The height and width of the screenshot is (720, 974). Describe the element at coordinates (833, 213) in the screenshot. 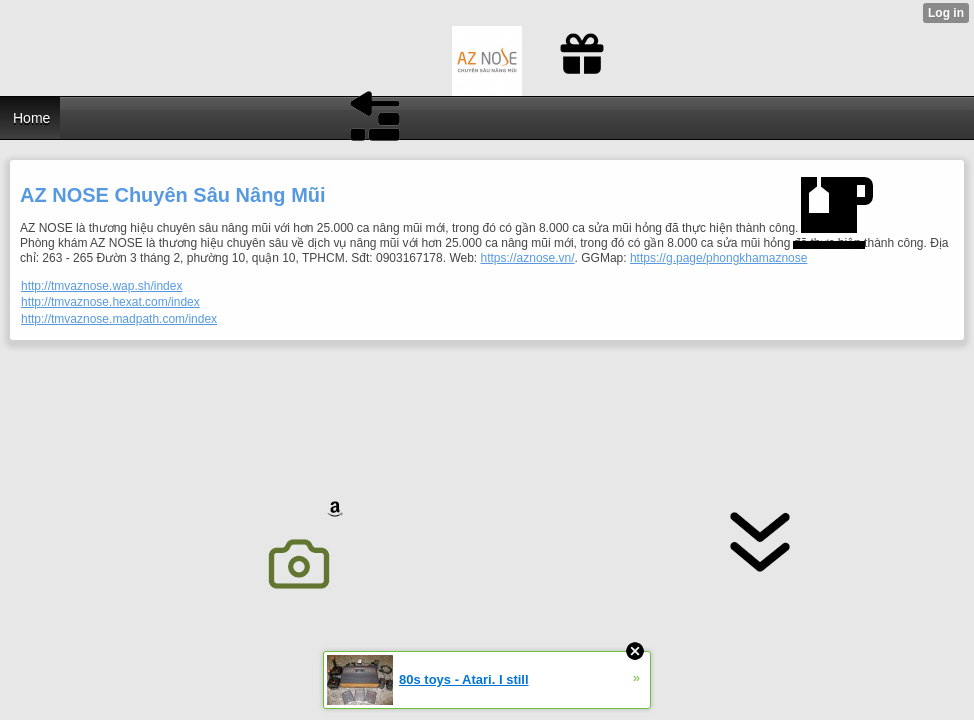

I see `access food and beverage emoji category` at that location.